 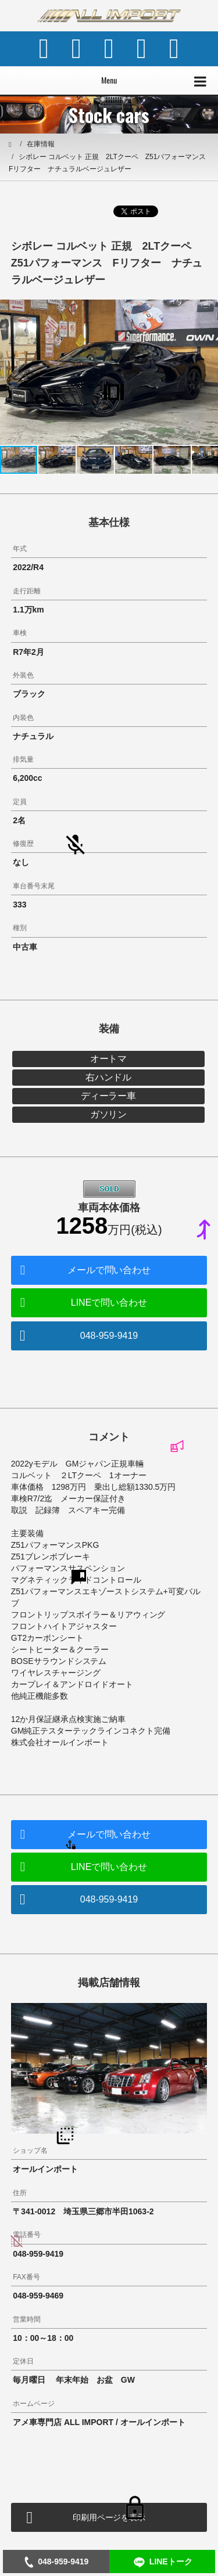 I want to click on construction or building in progress, so click(x=177, y=1447).